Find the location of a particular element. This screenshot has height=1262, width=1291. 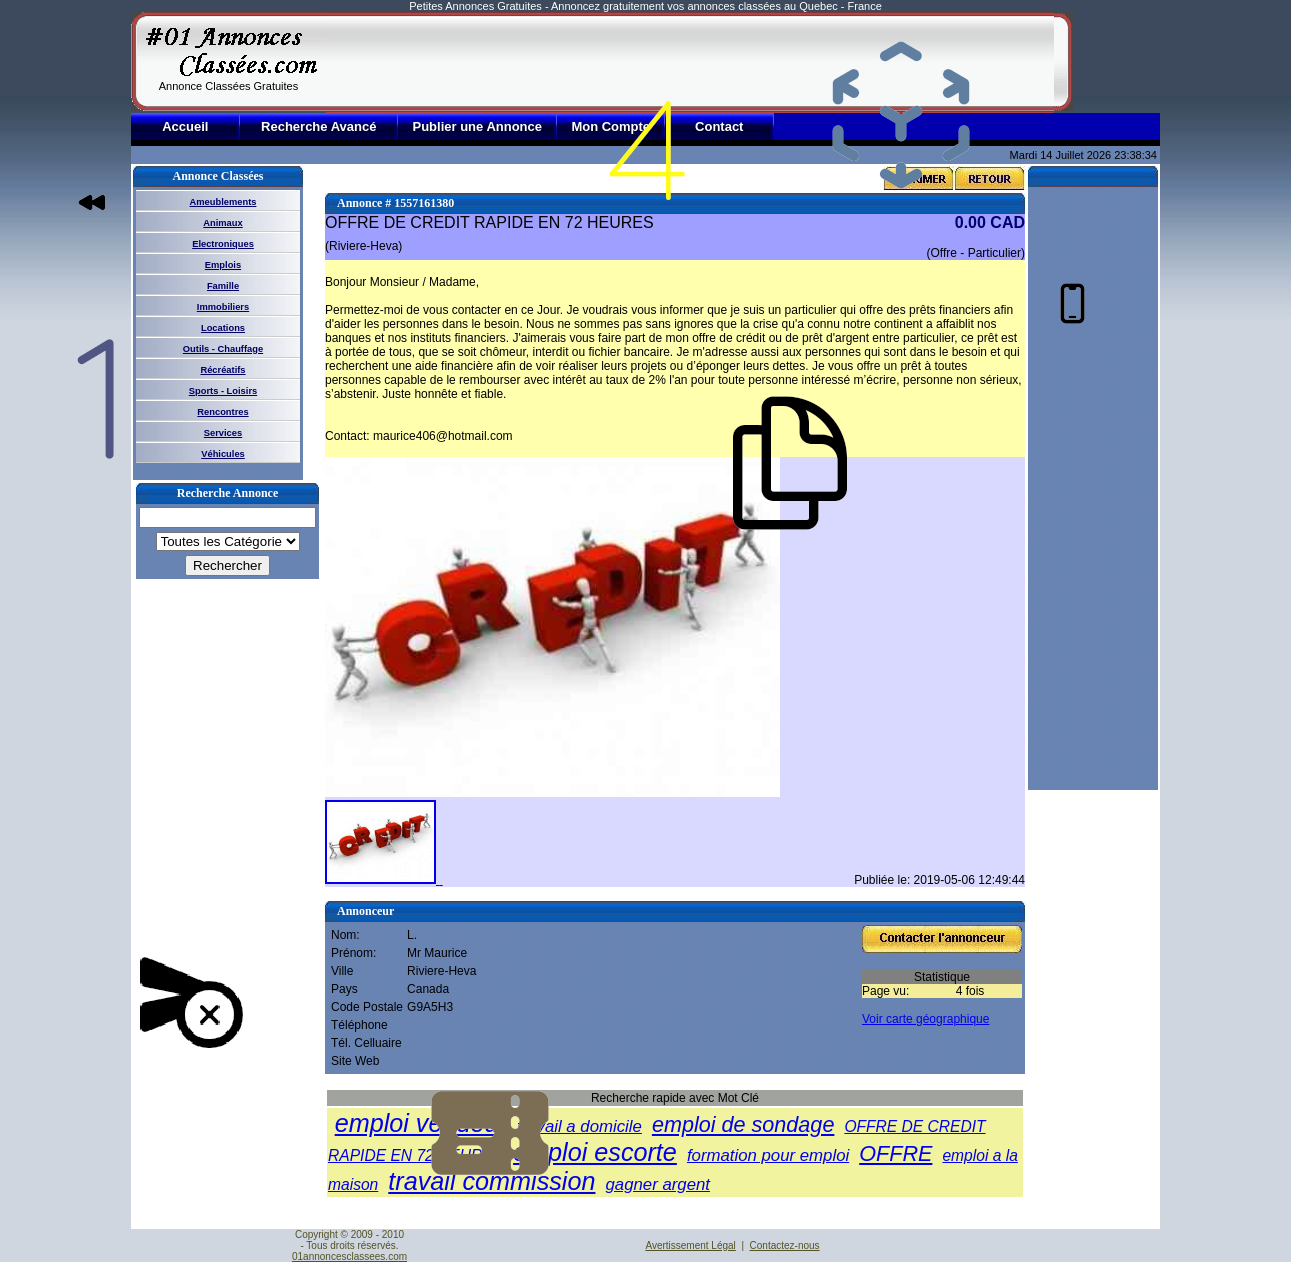

rewind or skip to previous track is located at coordinates (92, 201).